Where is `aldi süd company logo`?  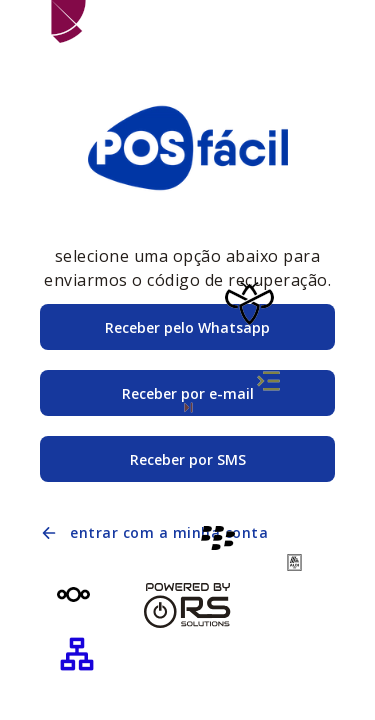 aldi süd company logo is located at coordinates (294, 562).